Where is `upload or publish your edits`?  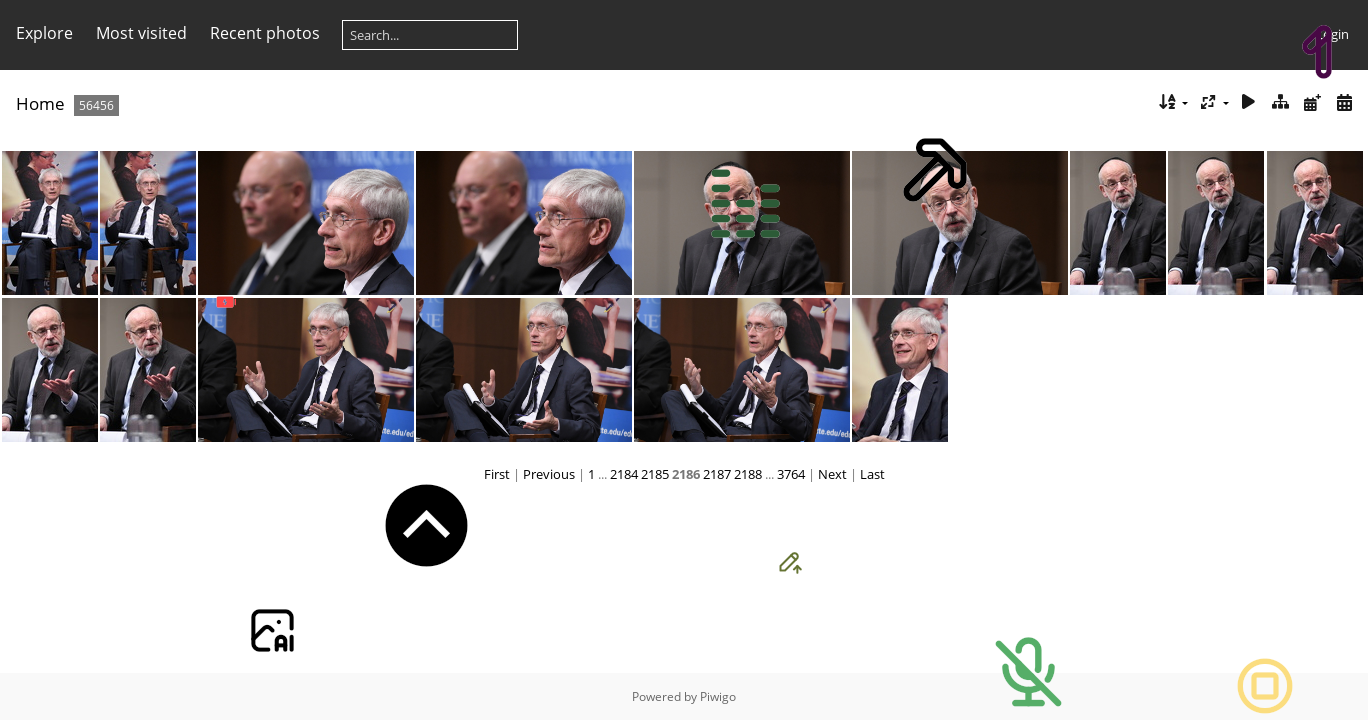 upload or publish your edits is located at coordinates (789, 561).